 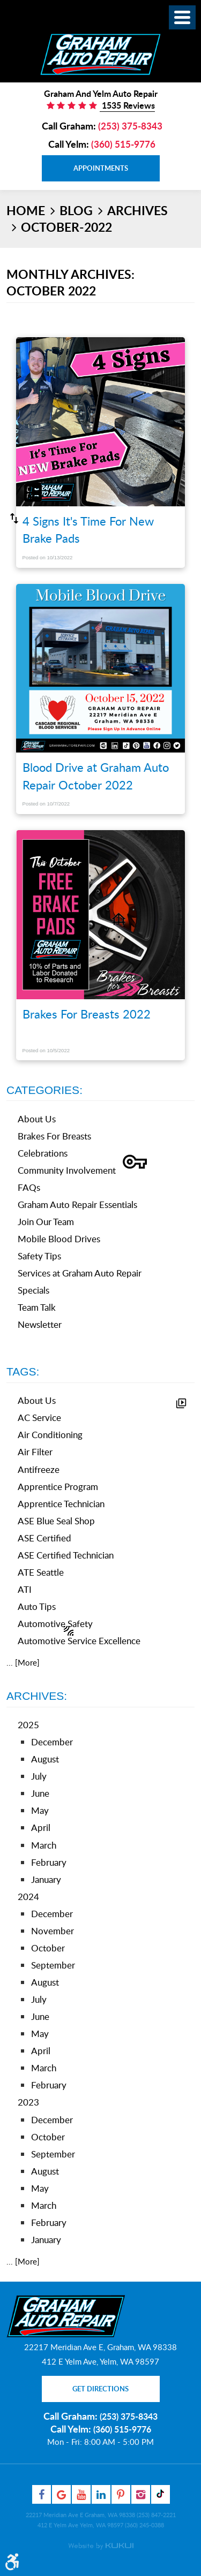 I want to click on view ballot or voting options, so click(x=33, y=492).